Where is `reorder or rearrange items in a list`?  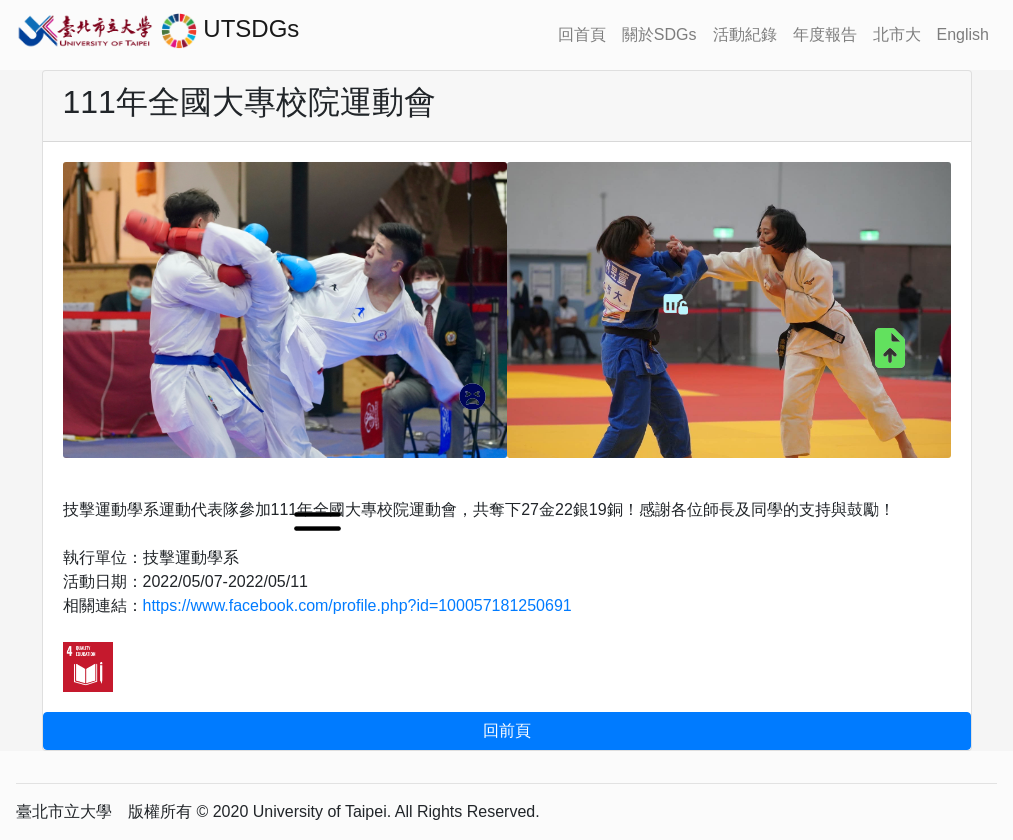 reorder or rearrange items in a list is located at coordinates (317, 521).